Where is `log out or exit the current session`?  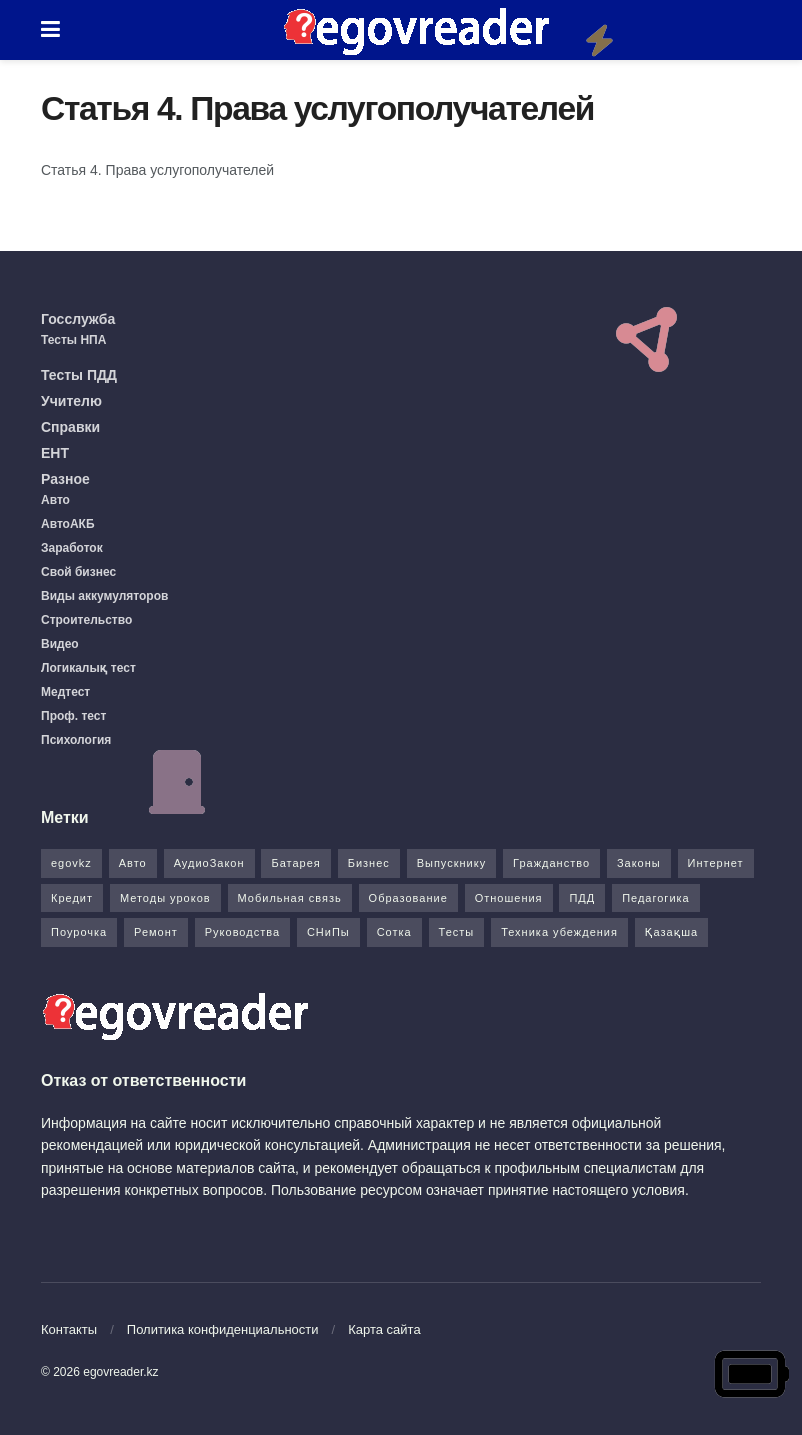
log out or exit the current session is located at coordinates (177, 782).